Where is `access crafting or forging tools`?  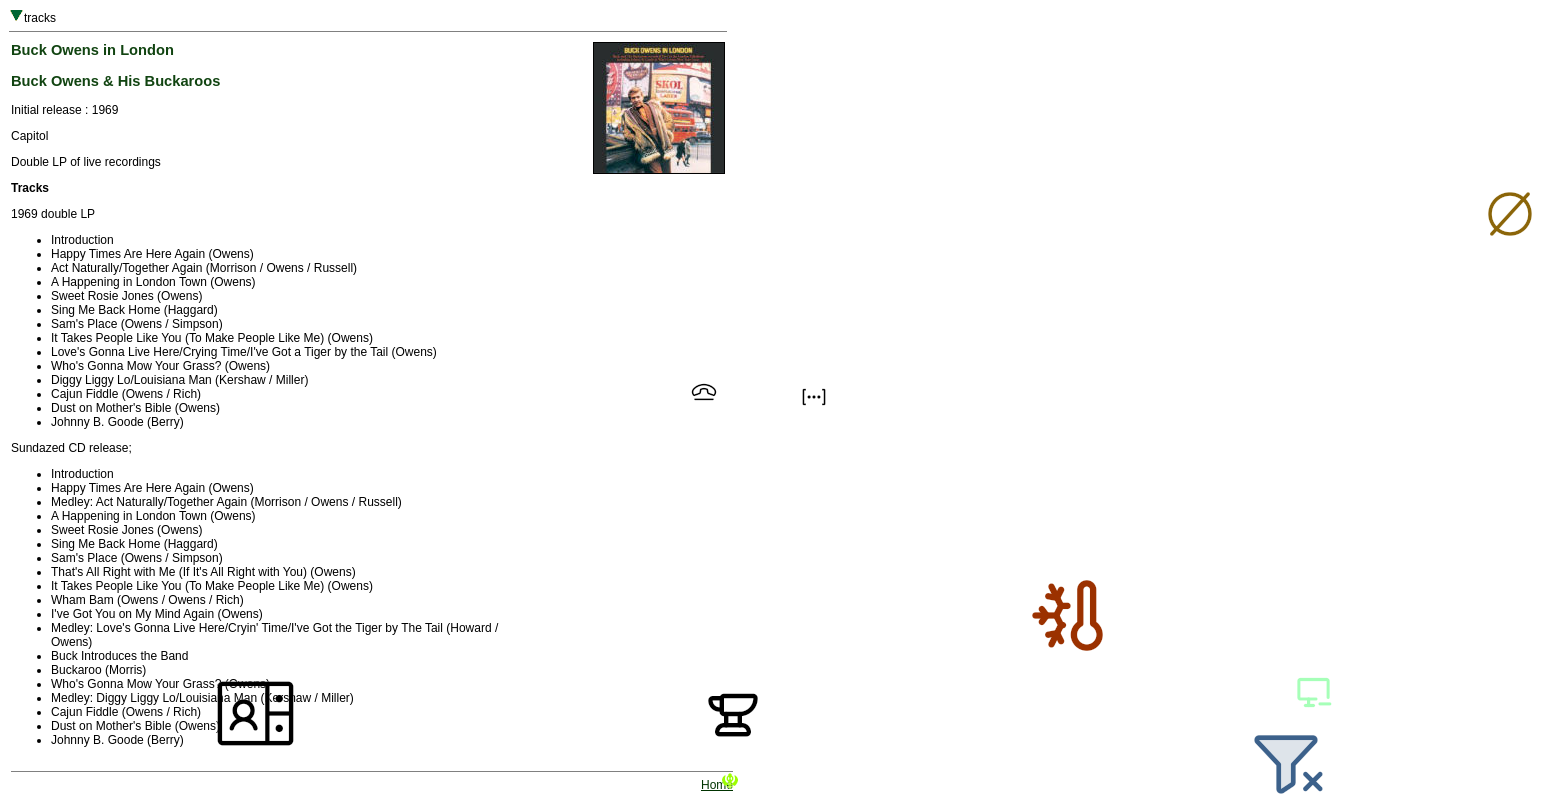
access crafting or forging tools is located at coordinates (733, 714).